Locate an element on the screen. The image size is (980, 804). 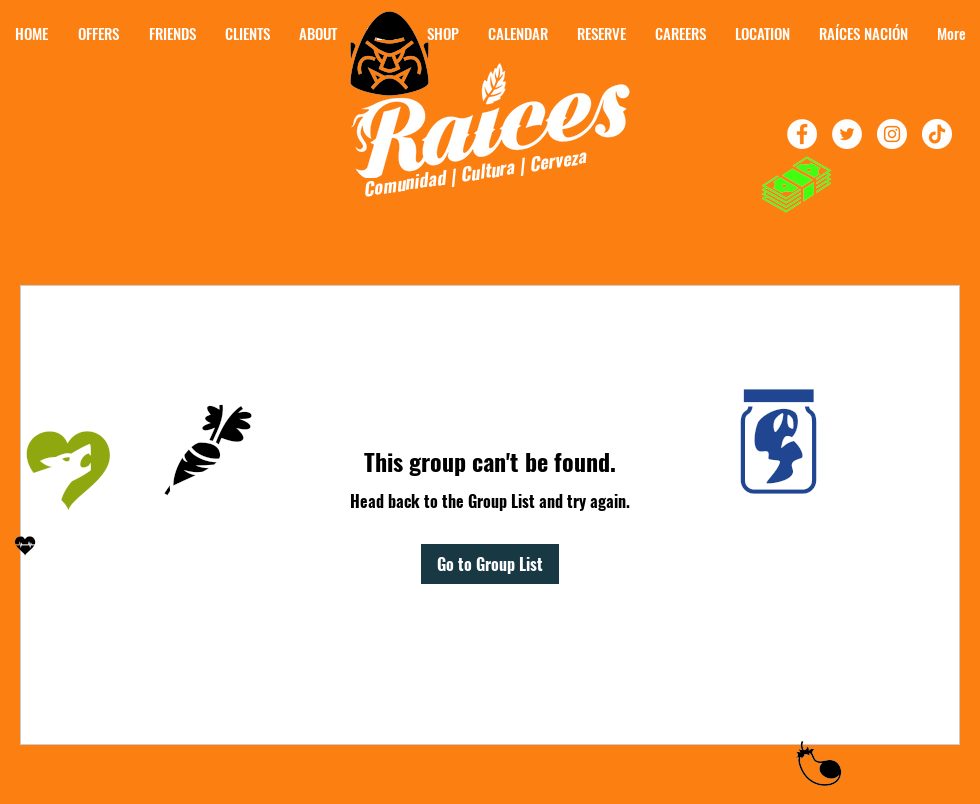
view your wallet or account balance is located at coordinates (796, 184).